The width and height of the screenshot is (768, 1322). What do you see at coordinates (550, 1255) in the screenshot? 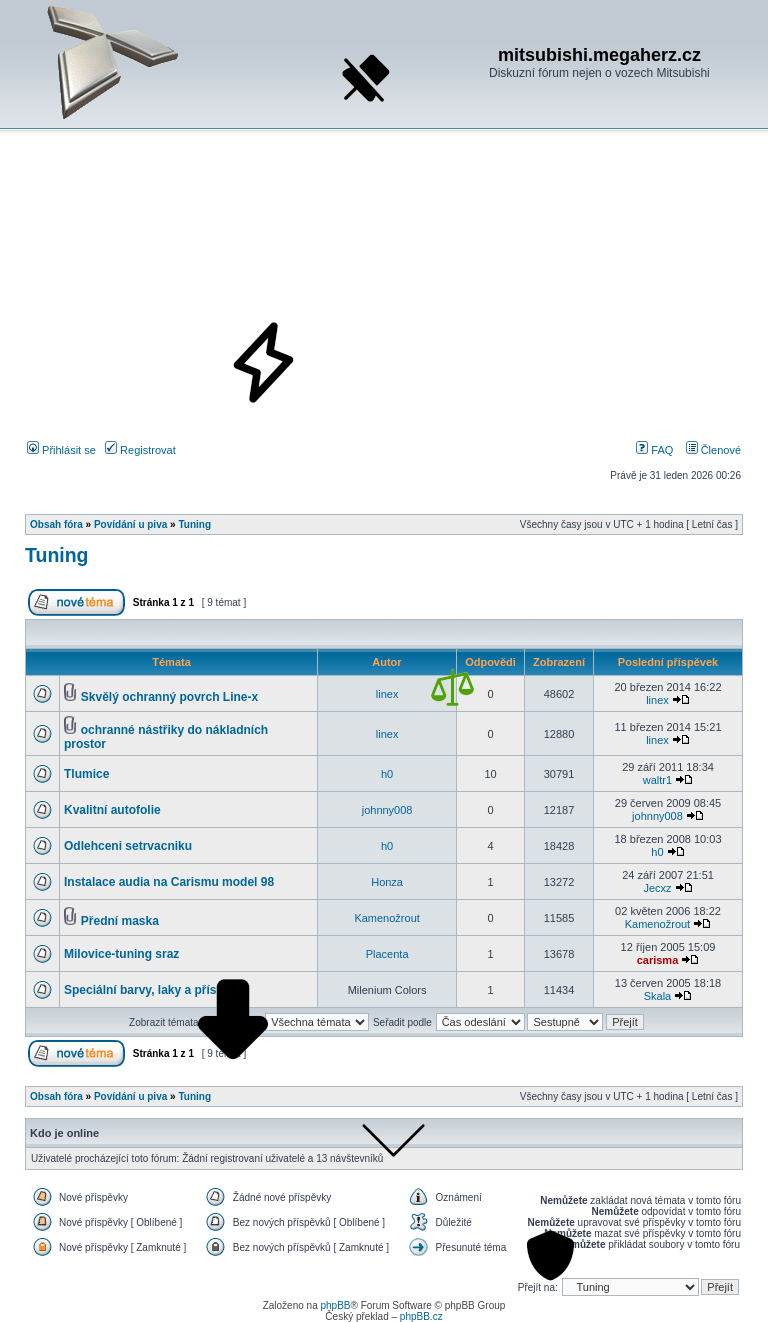
I see `security or protection settings` at bounding box center [550, 1255].